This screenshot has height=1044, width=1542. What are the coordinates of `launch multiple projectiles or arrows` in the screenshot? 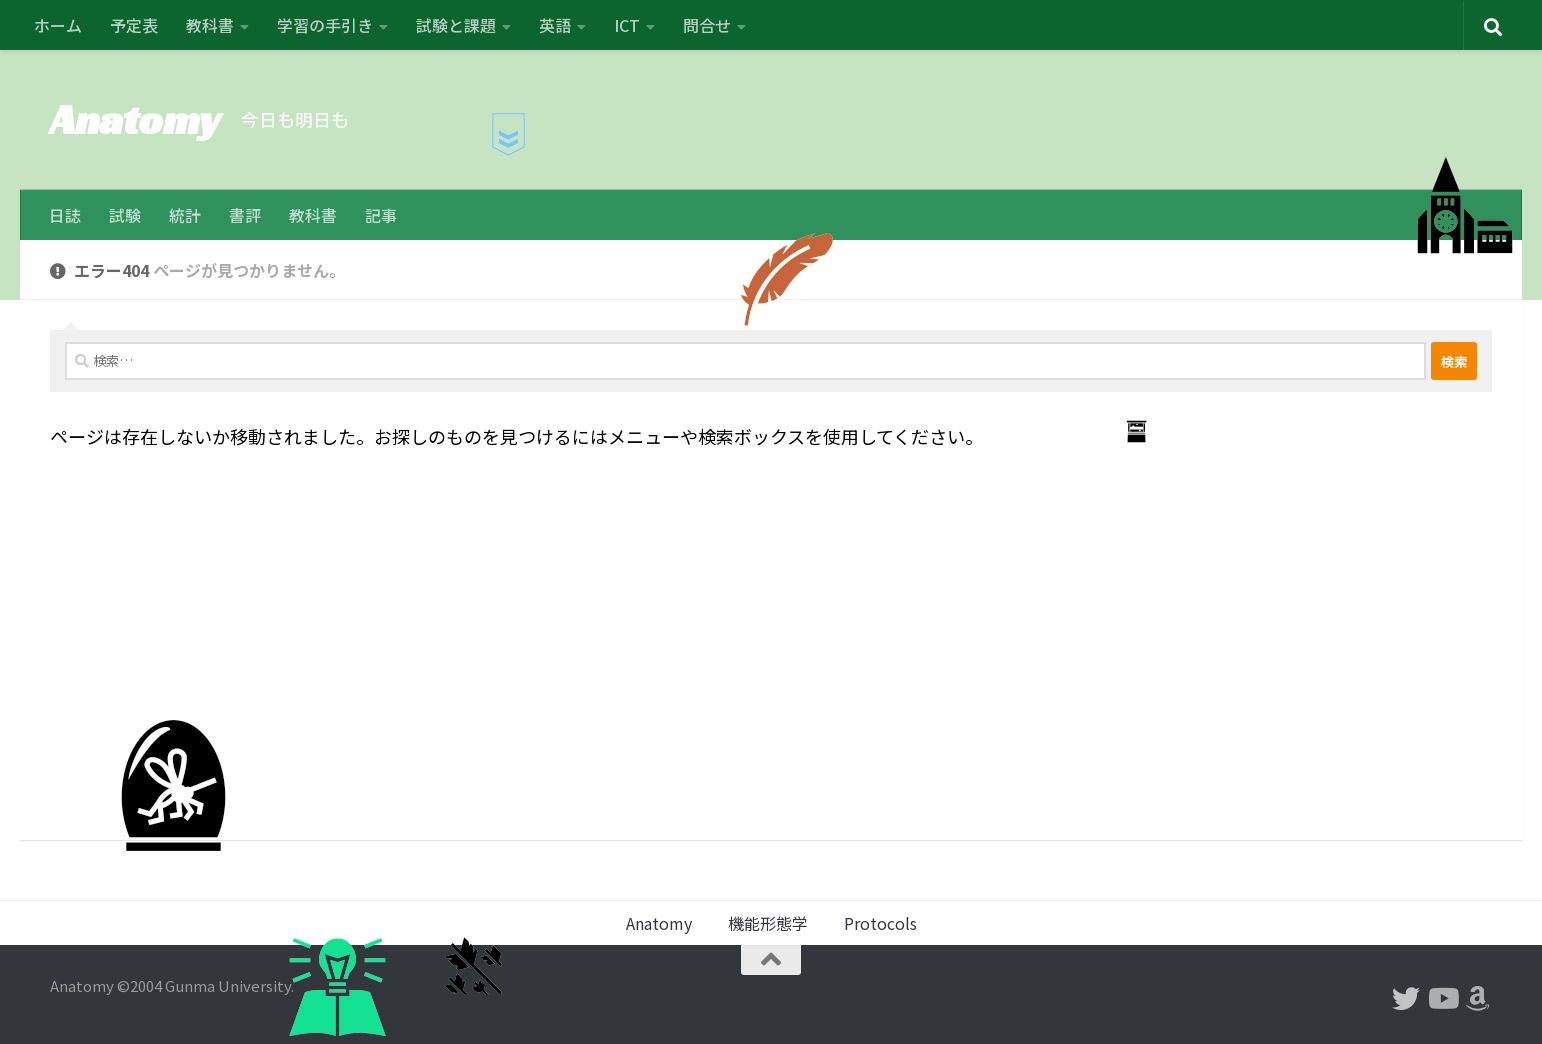 It's located at (473, 966).